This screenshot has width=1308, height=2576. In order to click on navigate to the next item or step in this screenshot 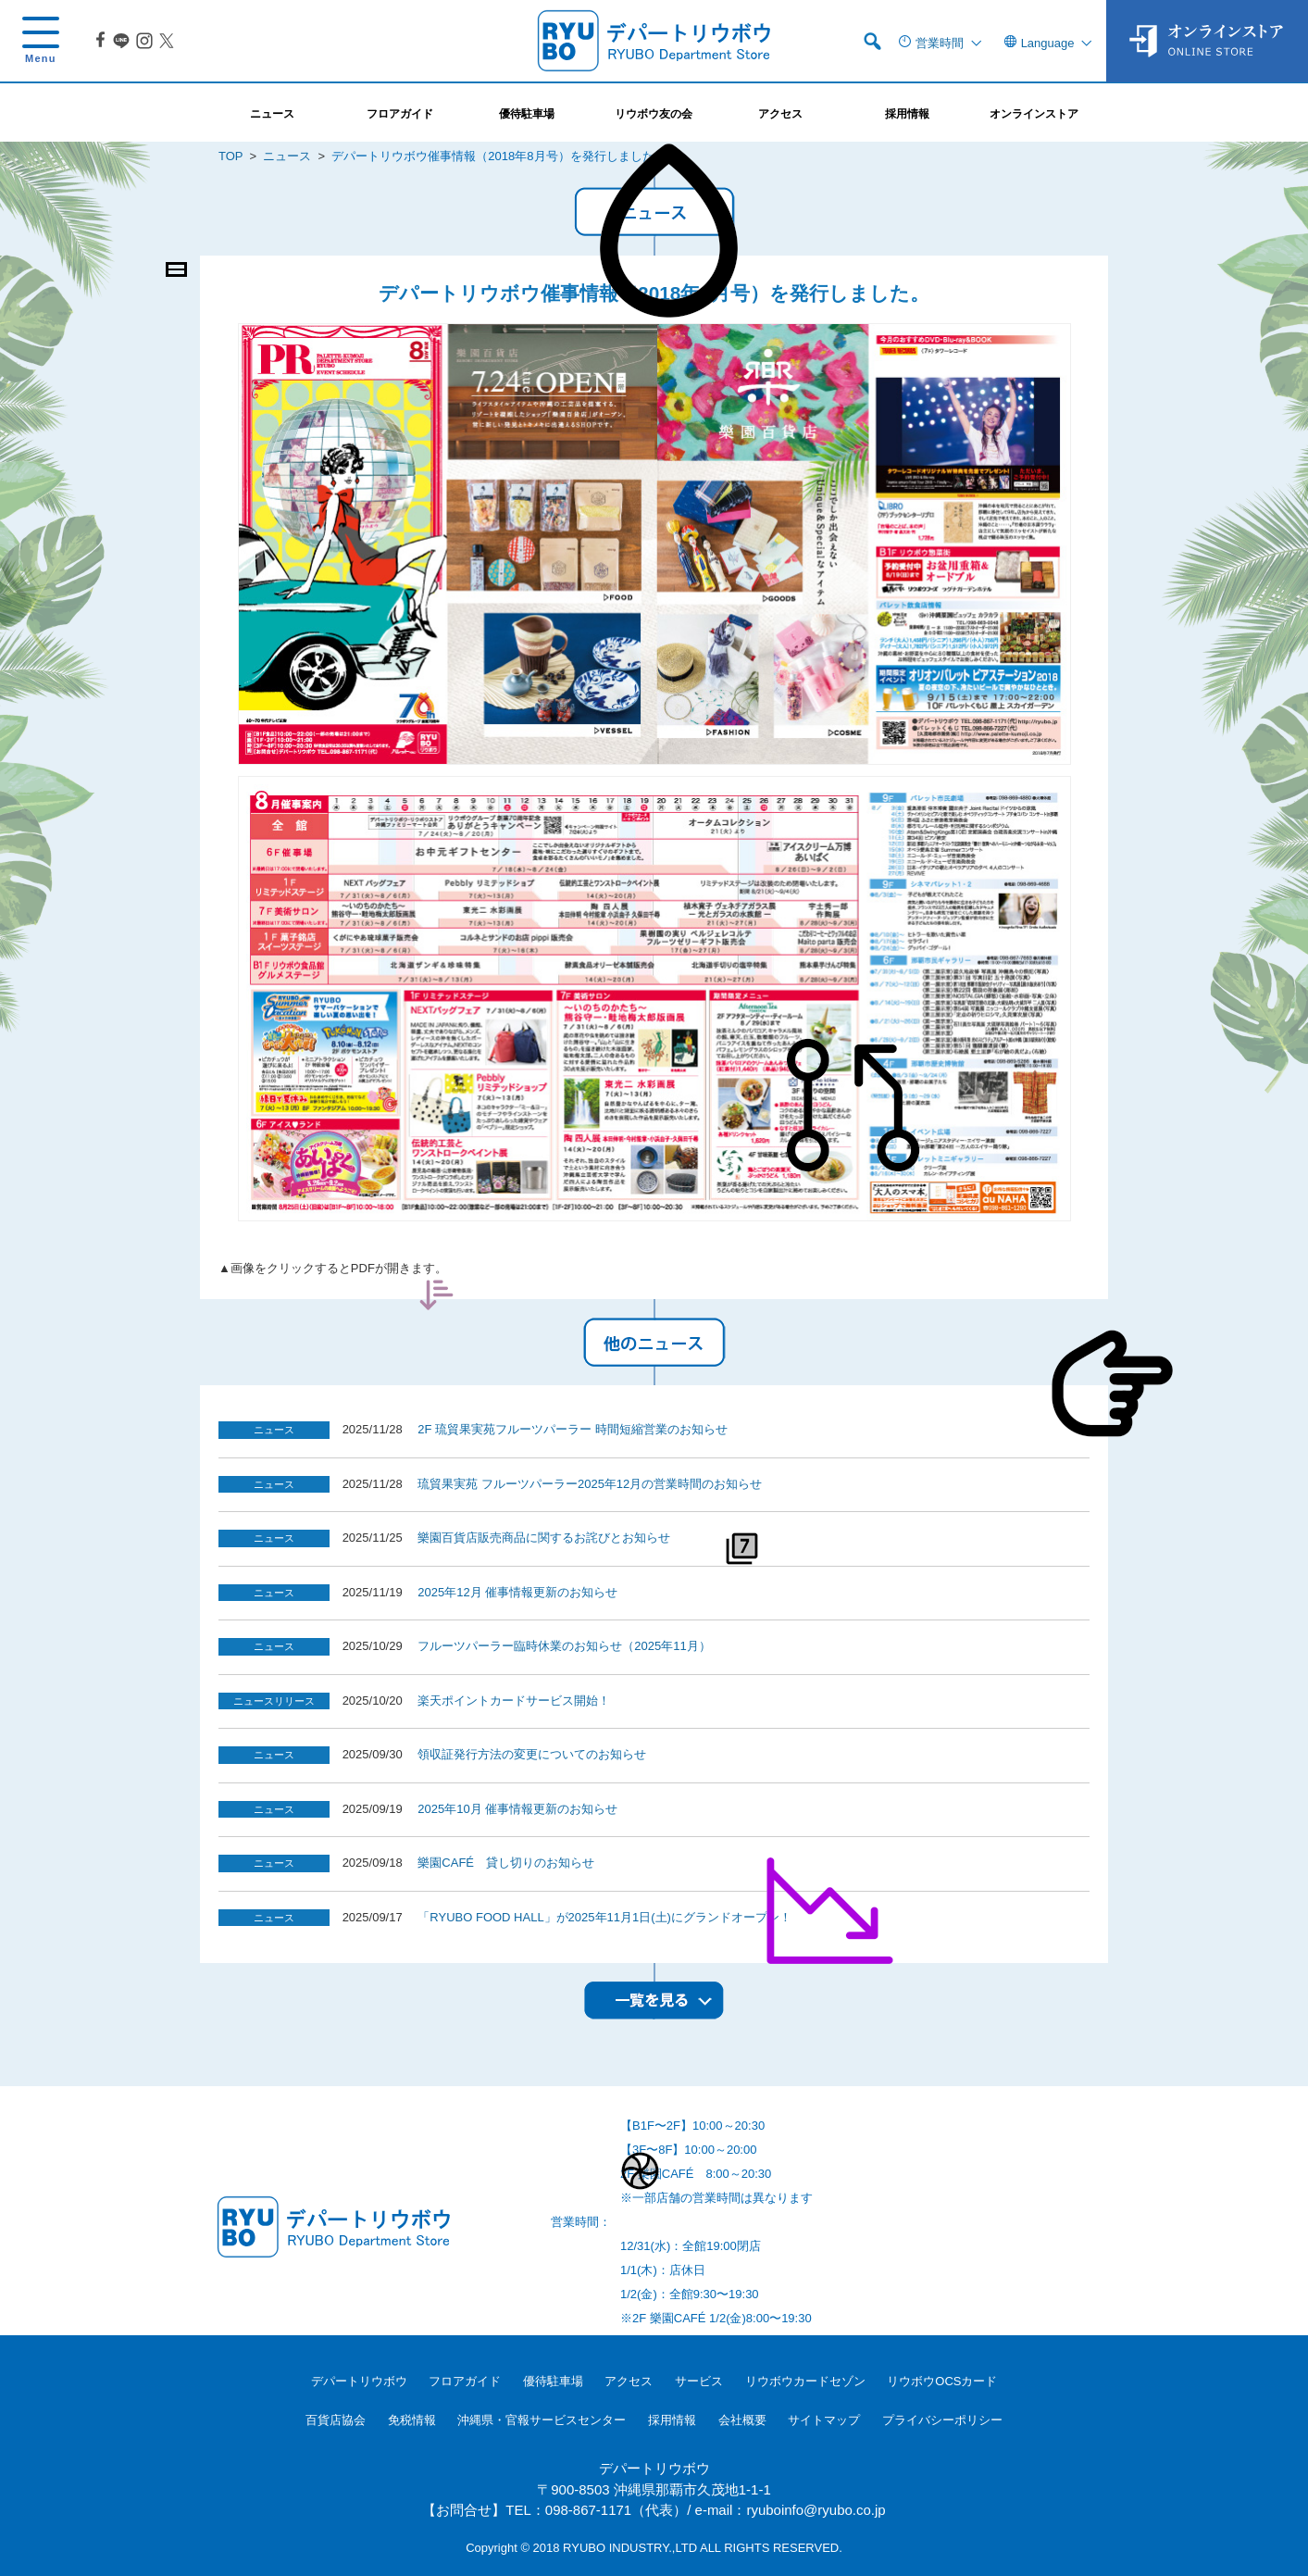, I will do `click(1109, 1384)`.